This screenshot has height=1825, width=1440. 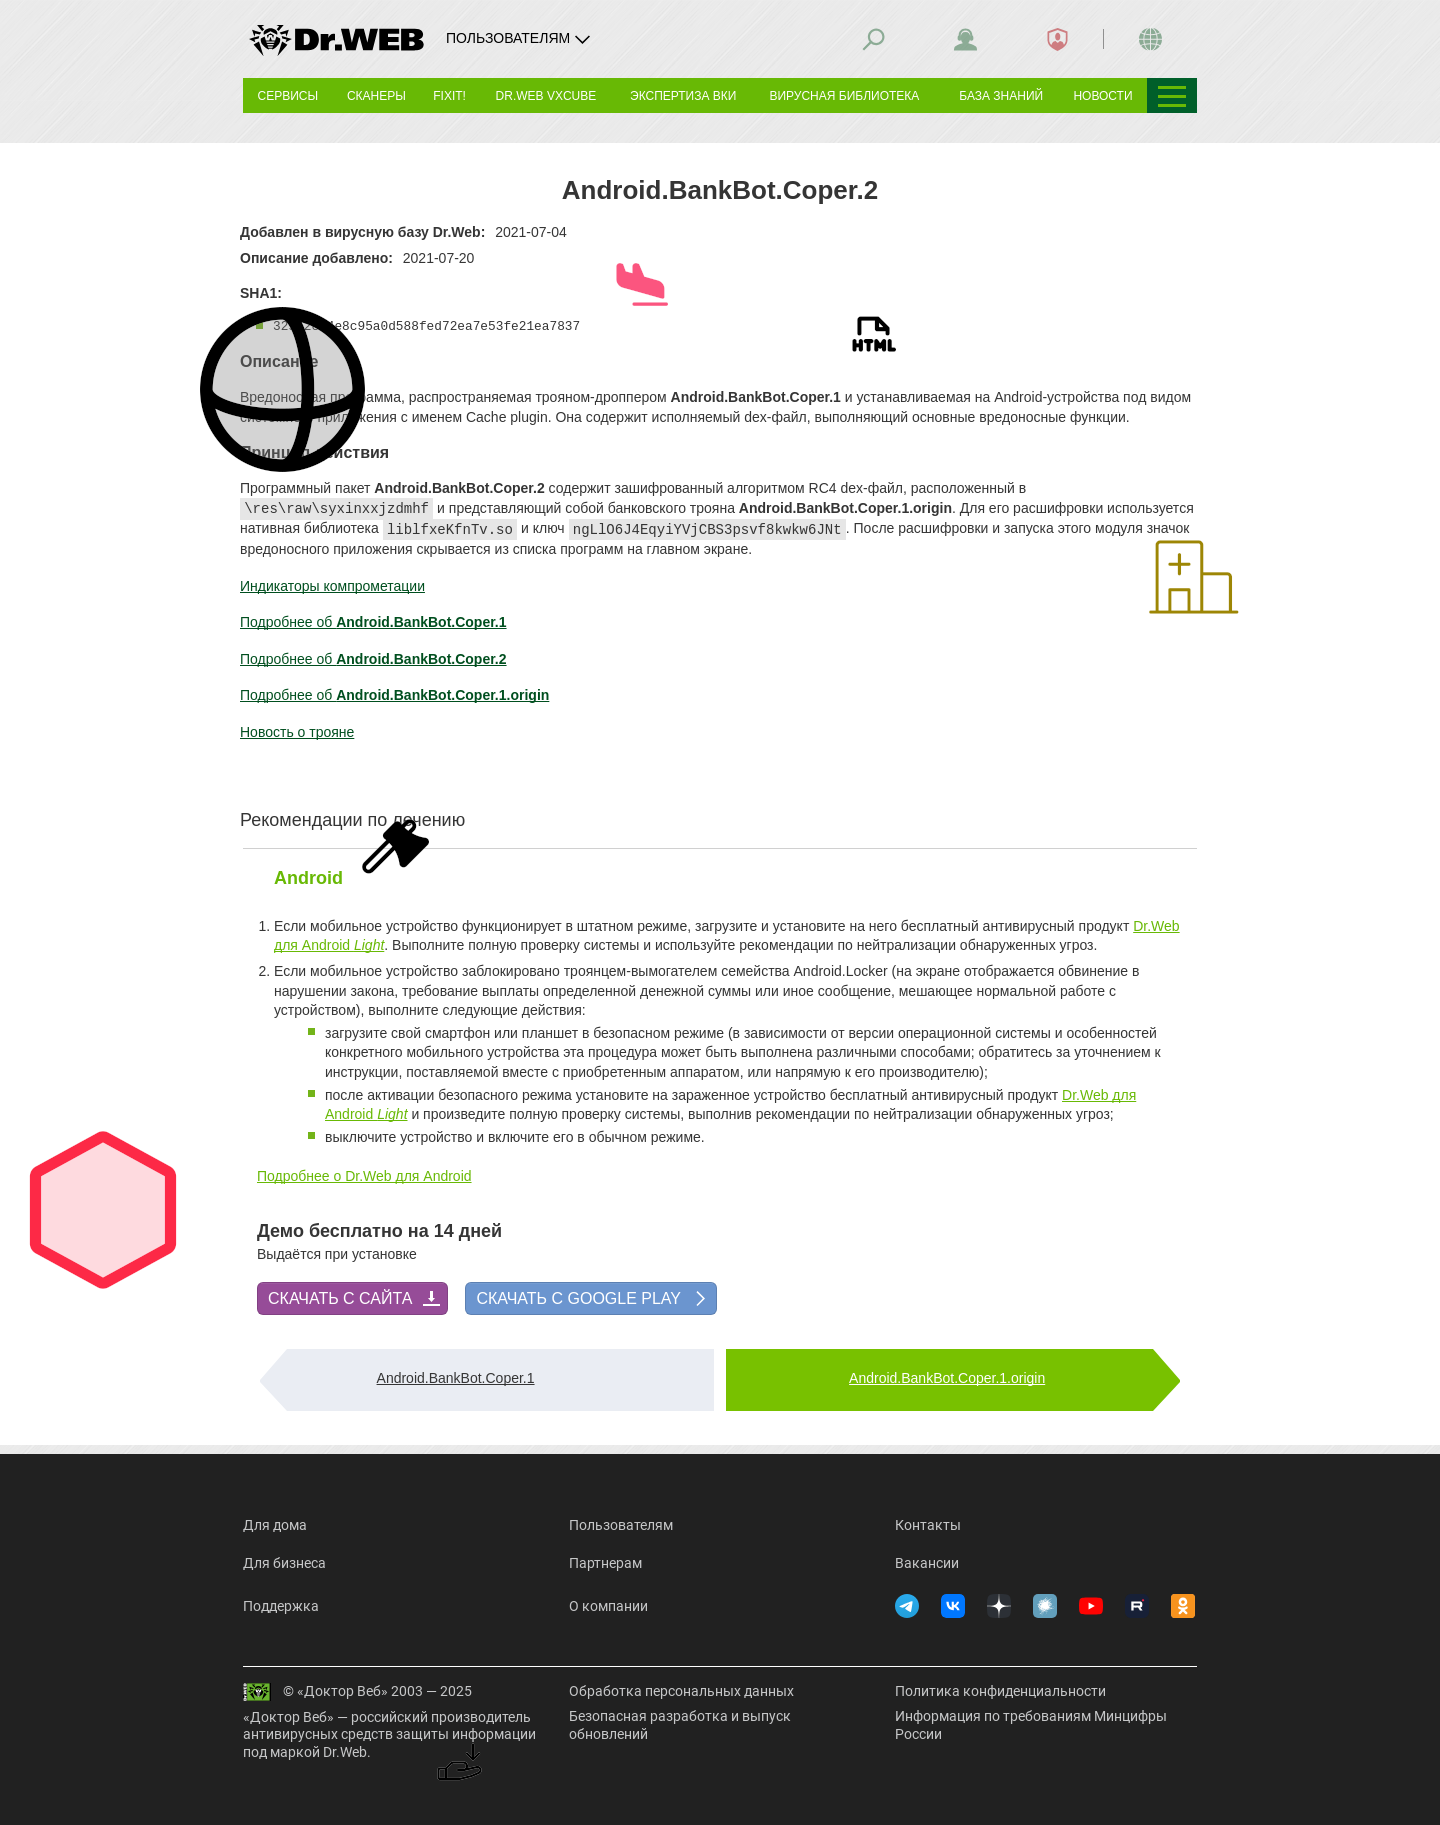 What do you see at coordinates (461, 1764) in the screenshot?
I see `receive or accept an incoming item` at bounding box center [461, 1764].